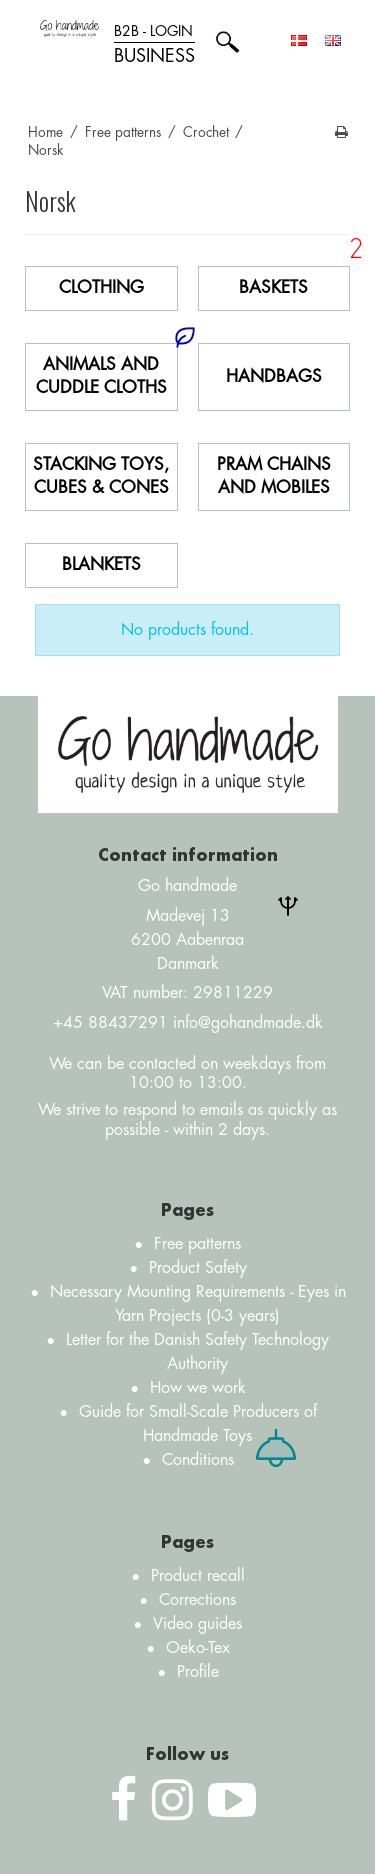 This screenshot has height=1874, width=375. I want to click on view eco-friendly or sustainable options, so click(185, 337).